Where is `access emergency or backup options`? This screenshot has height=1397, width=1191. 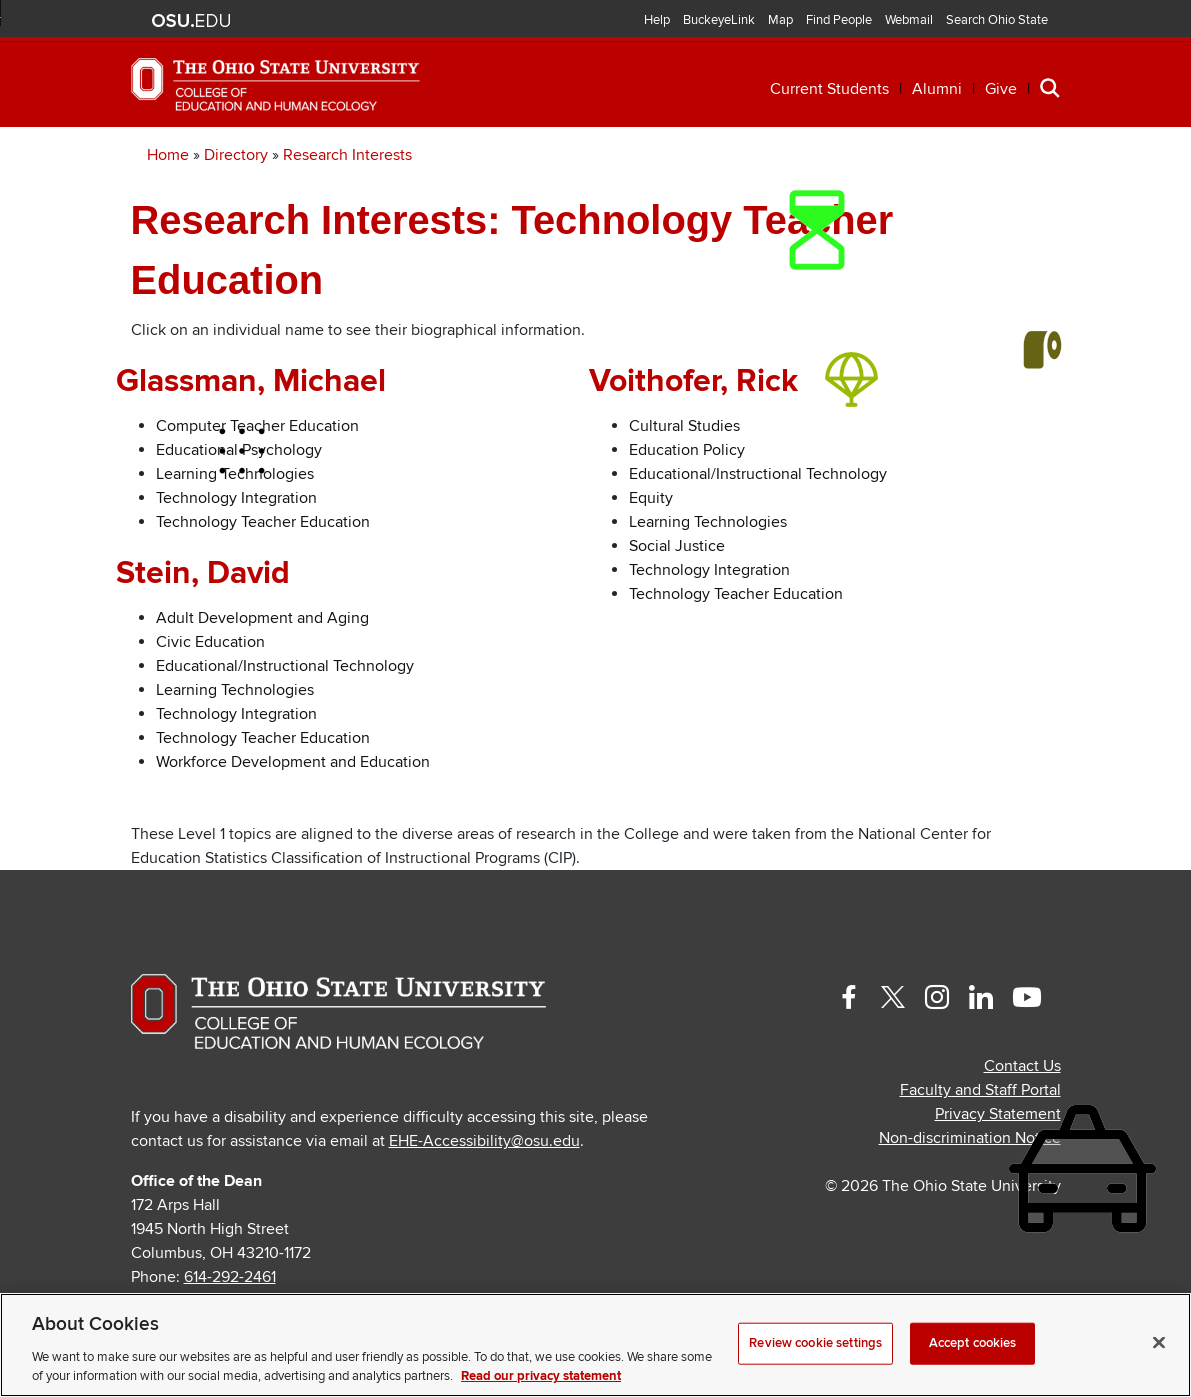
access emergency or backup options is located at coordinates (851, 380).